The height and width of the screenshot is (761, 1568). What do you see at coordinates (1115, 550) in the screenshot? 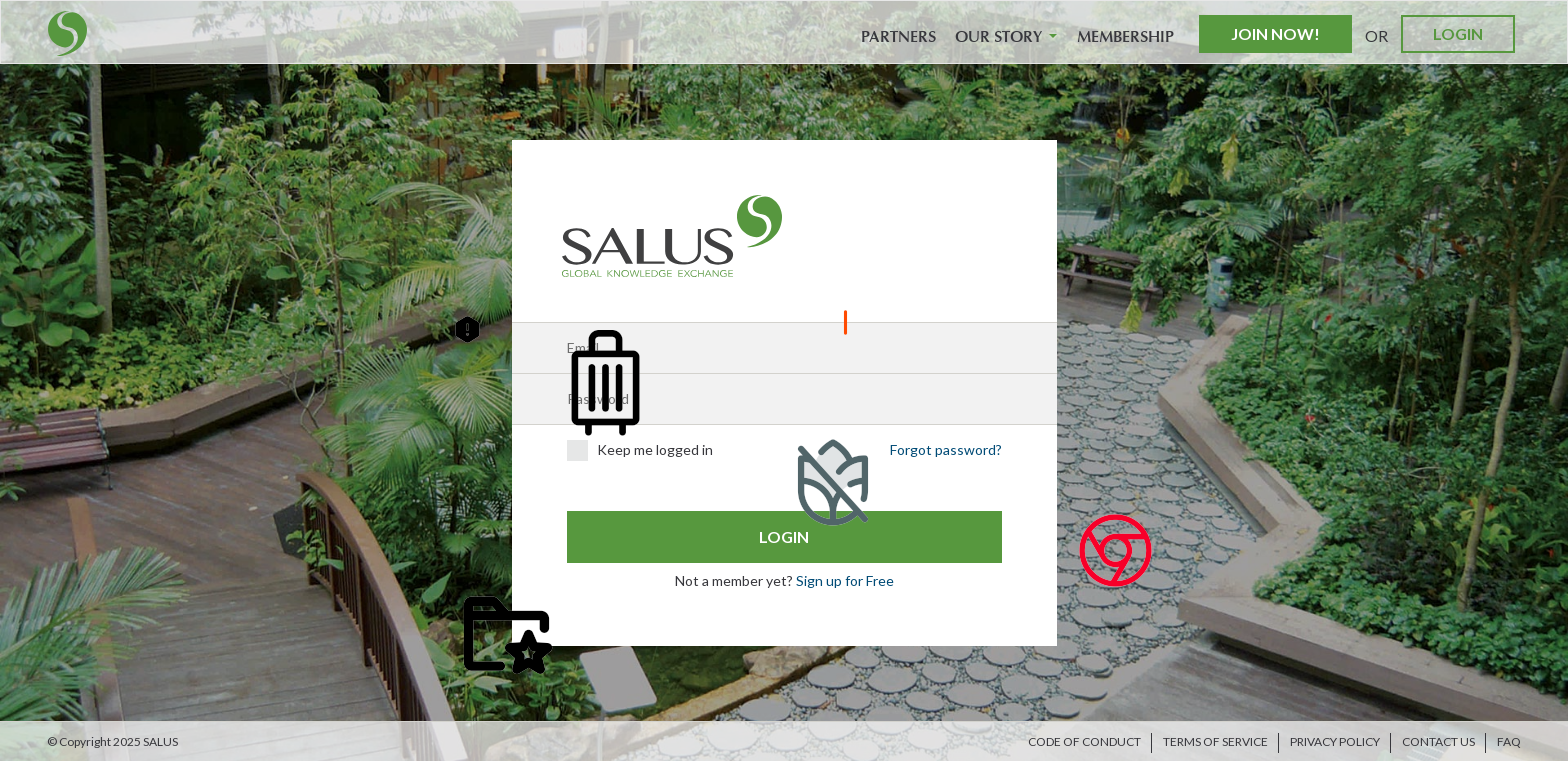
I see `open Google Chrome browser` at bounding box center [1115, 550].